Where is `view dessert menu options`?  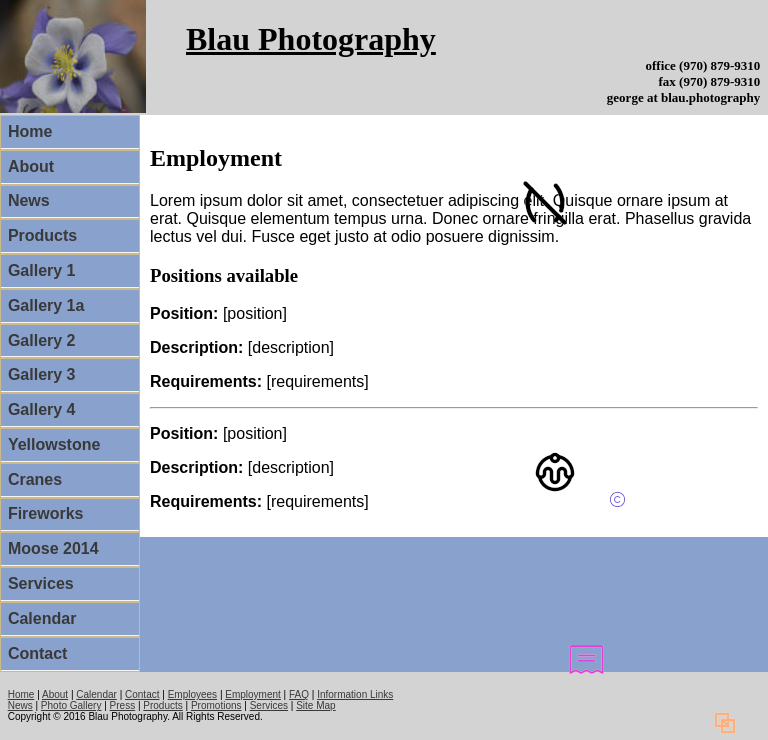
view dessert menu options is located at coordinates (555, 472).